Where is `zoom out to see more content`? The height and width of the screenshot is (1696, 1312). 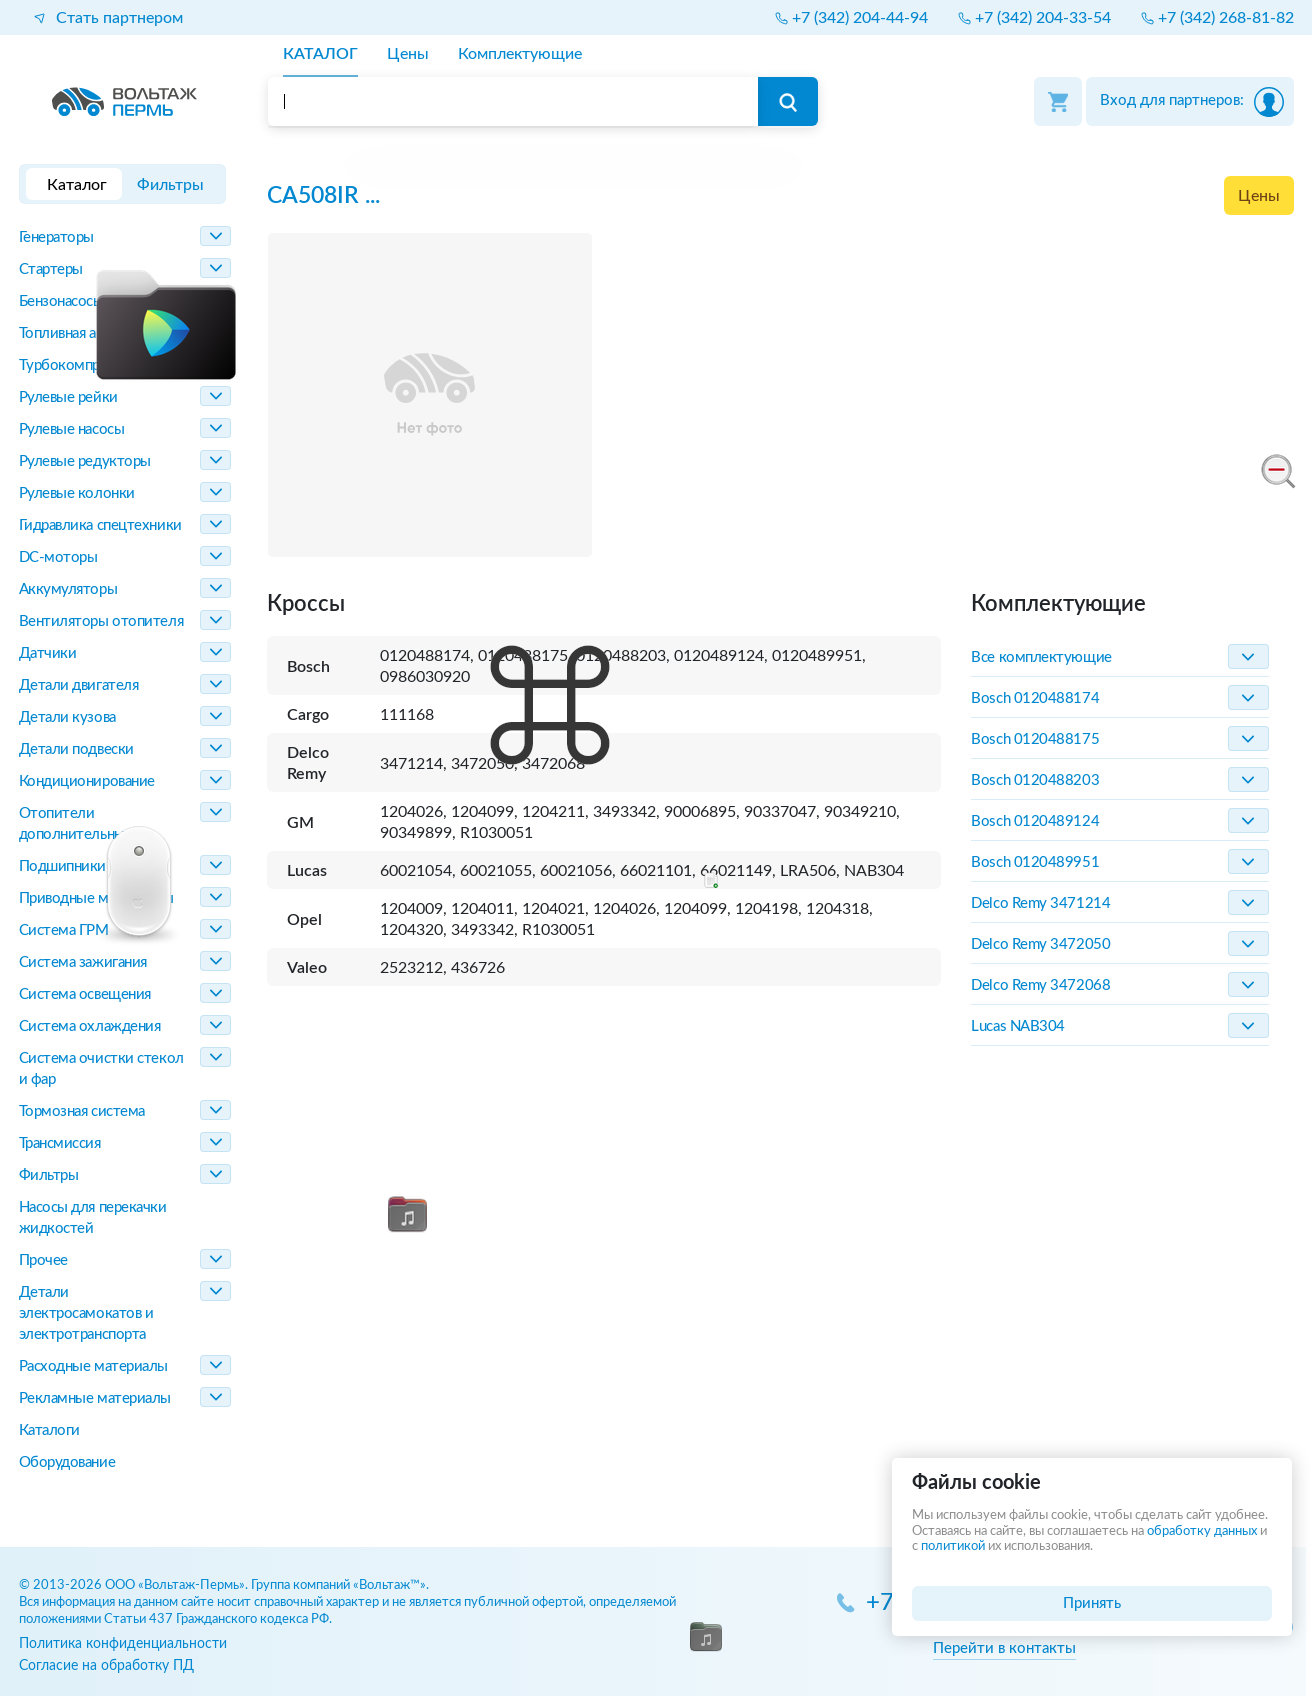 zoom out to see more content is located at coordinates (1278, 471).